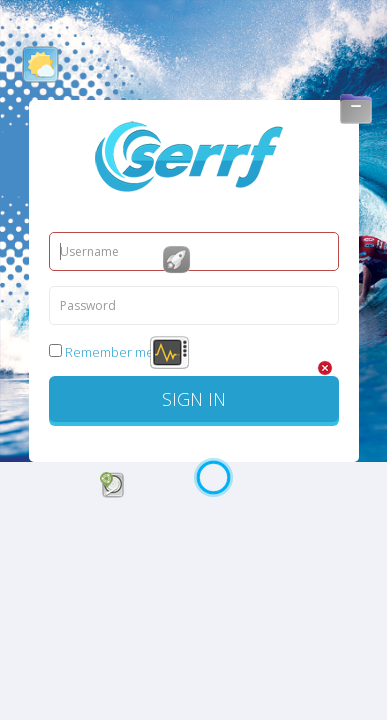 The width and height of the screenshot is (387, 720). Describe the element at coordinates (40, 64) in the screenshot. I see `open the weather app` at that location.